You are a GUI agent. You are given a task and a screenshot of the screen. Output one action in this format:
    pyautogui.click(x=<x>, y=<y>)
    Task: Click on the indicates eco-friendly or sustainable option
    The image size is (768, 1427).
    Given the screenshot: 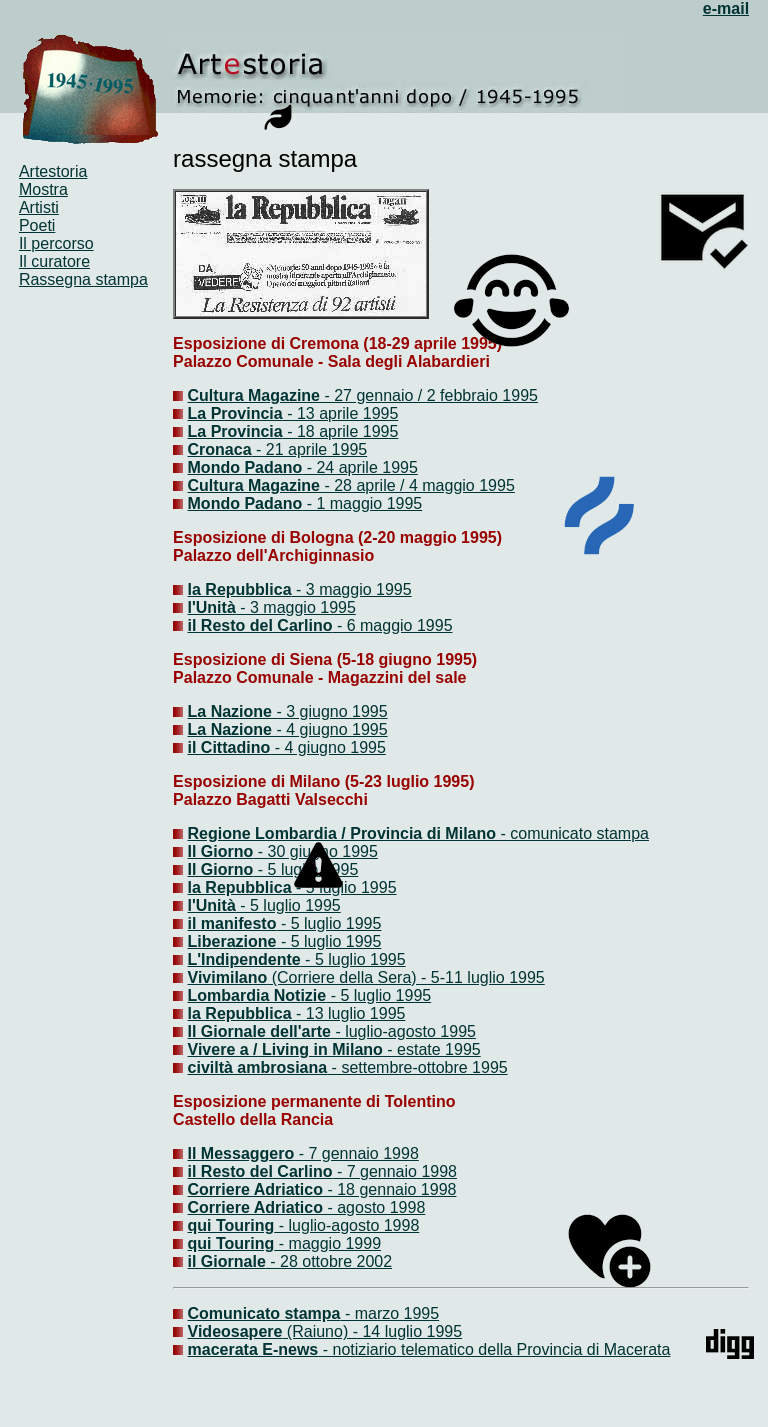 What is the action you would take?
    pyautogui.click(x=278, y=118)
    